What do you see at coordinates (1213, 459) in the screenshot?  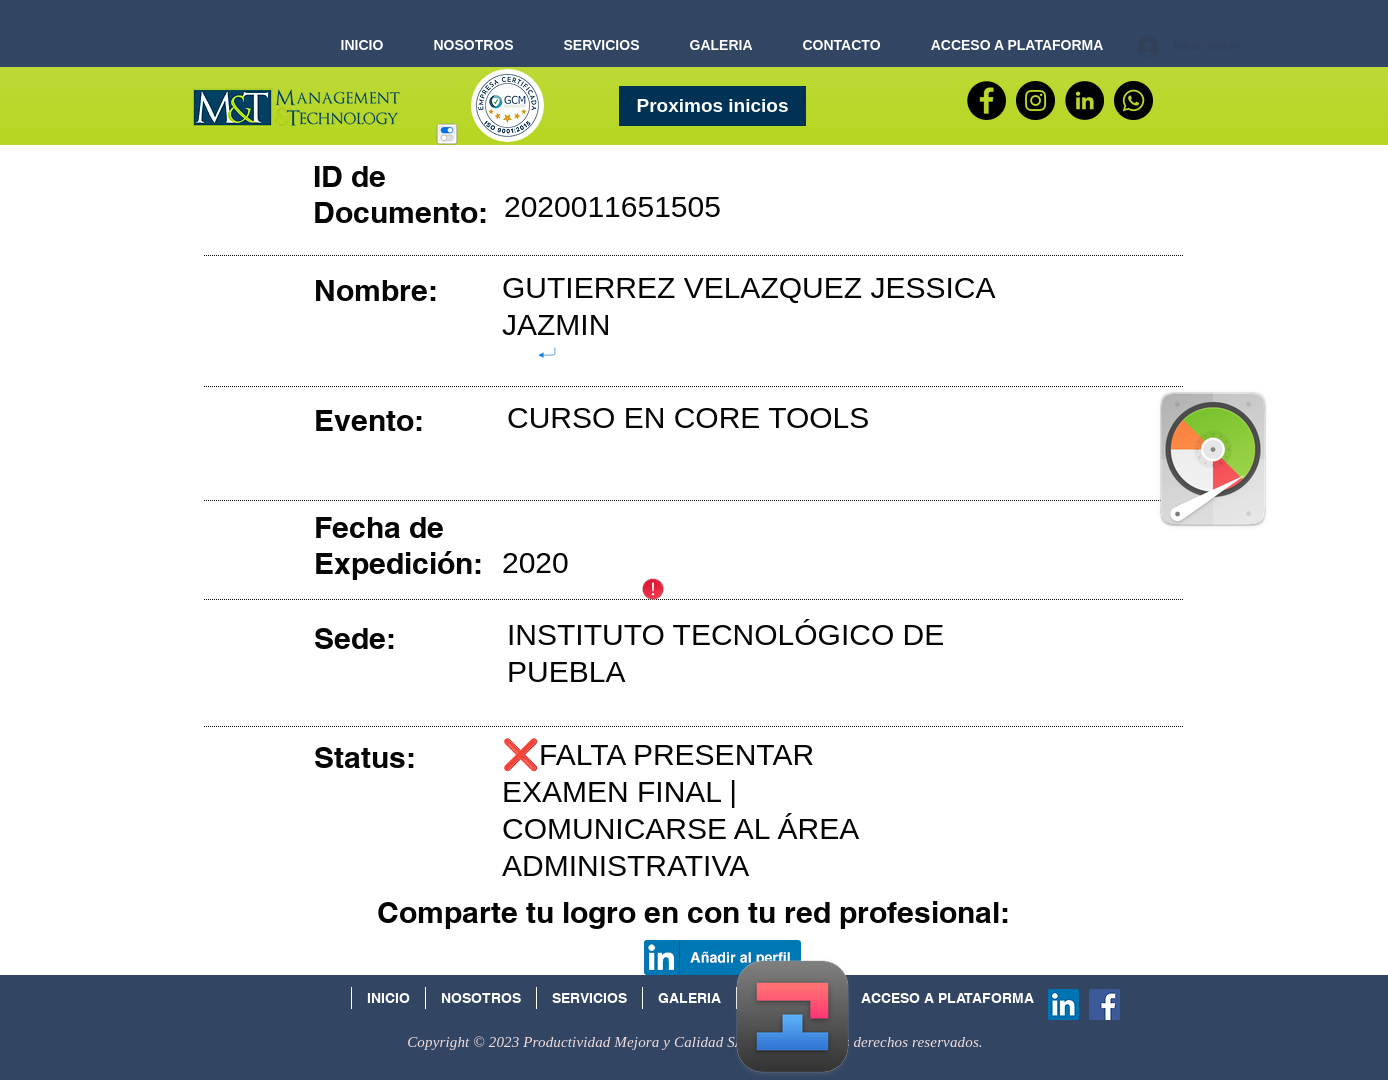 I see `open gparted disk partition manager` at bounding box center [1213, 459].